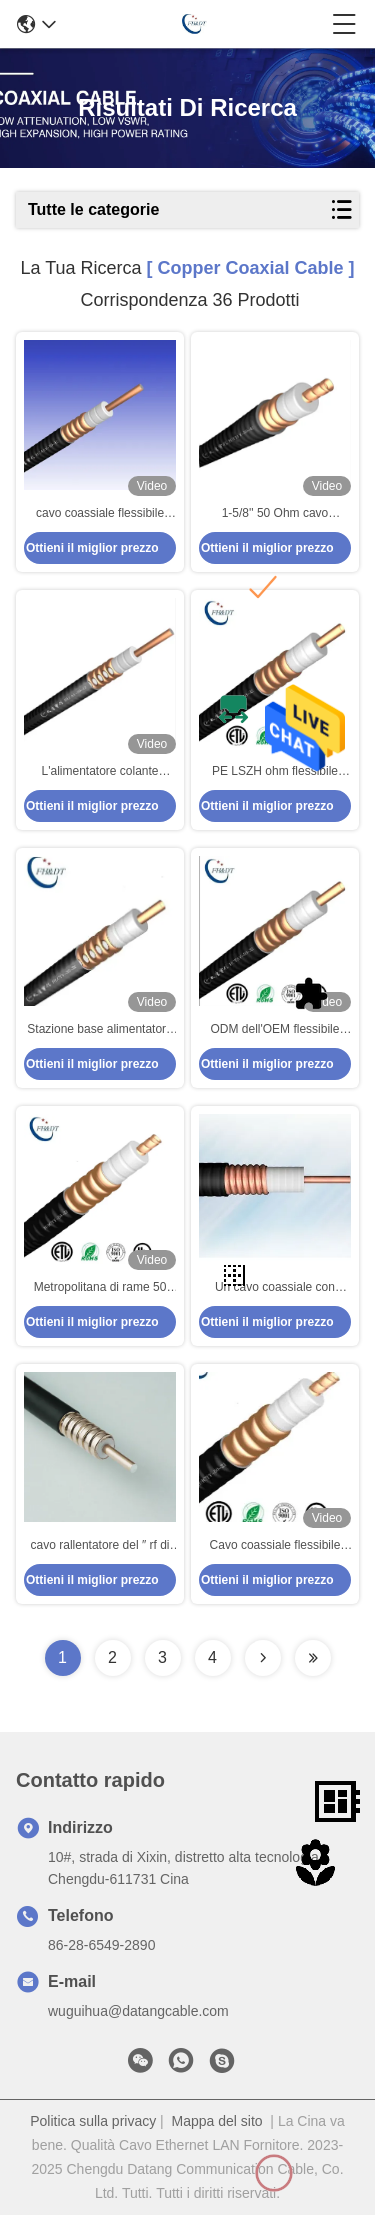 The height and width of the screenshot is (2215, 375). What do you see at coordinates (315, 1863) in the screenshot?
I see `find nearby florists or flower shops` at bounding box center [315, 1863].